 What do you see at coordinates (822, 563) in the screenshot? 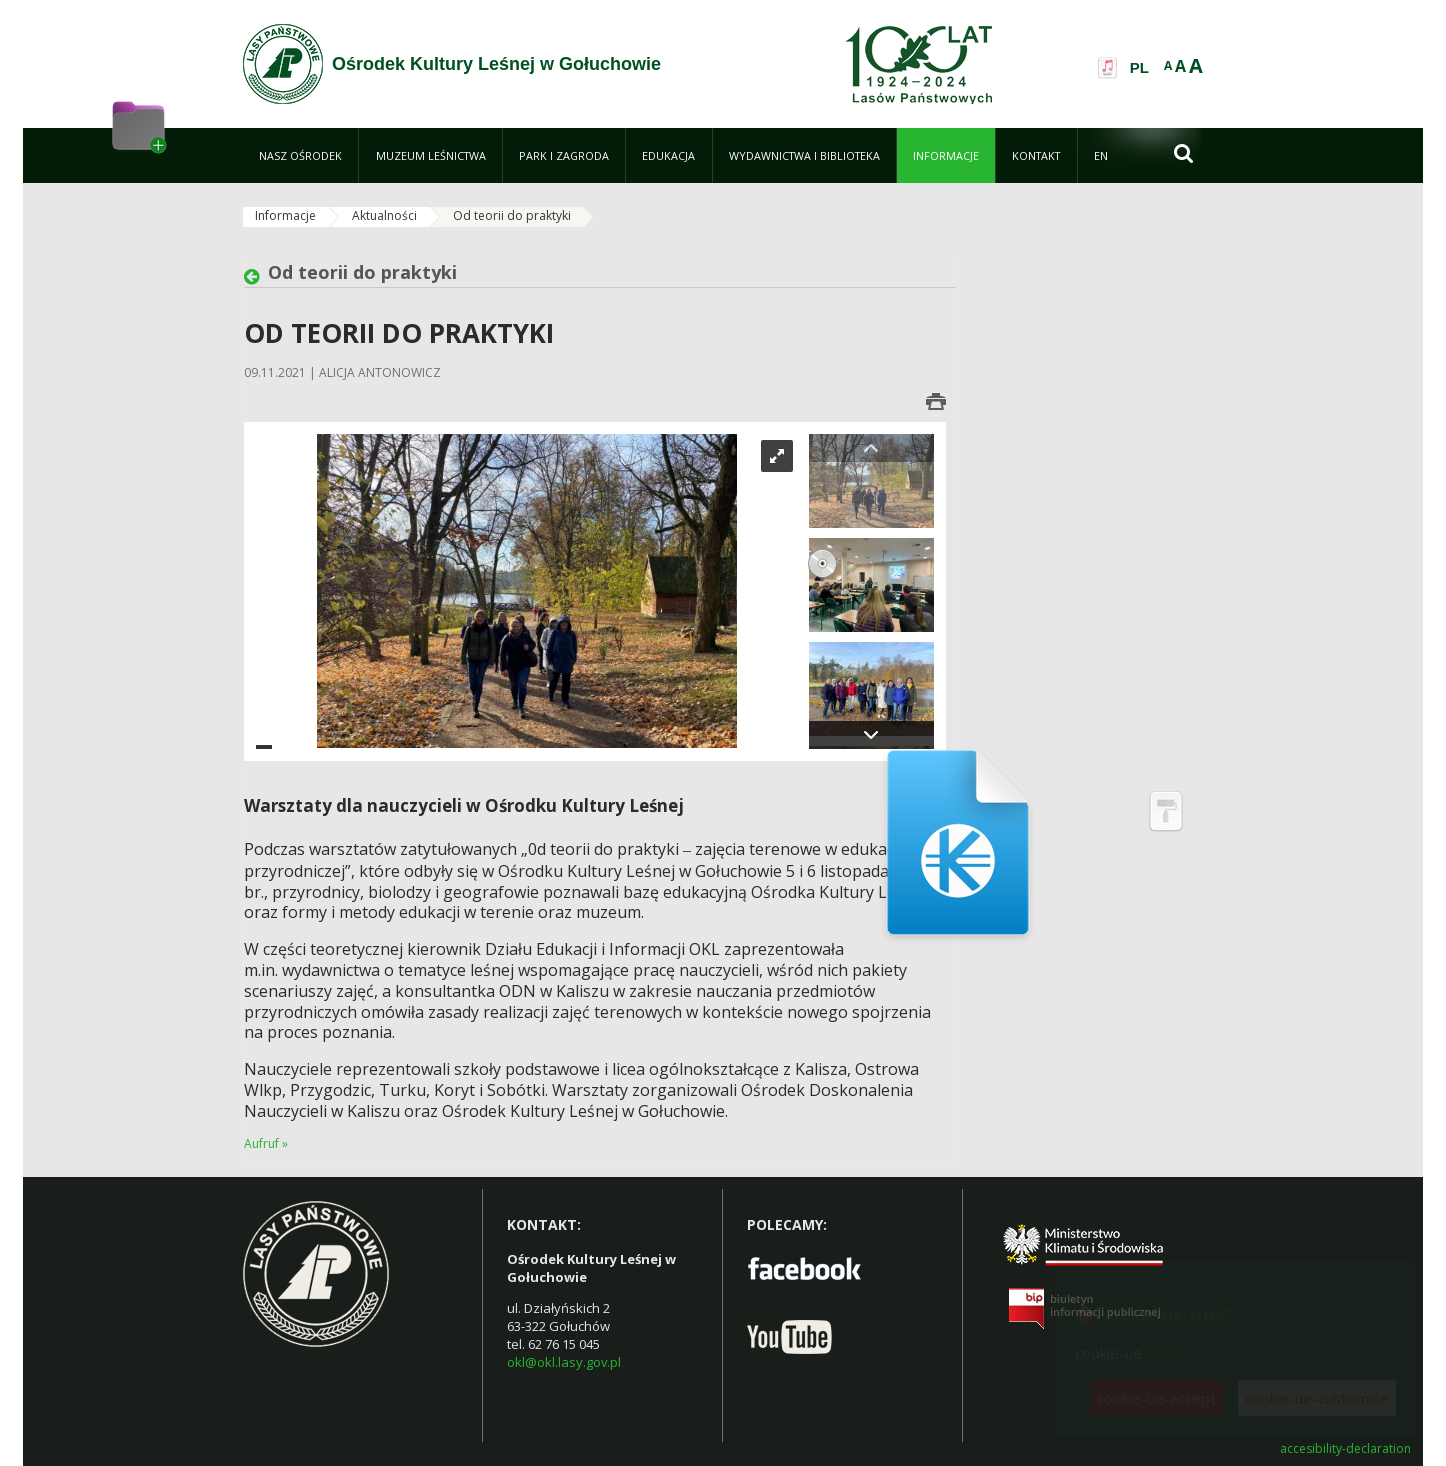
I see `indicates an audio CD is inserted in the drive` at bounding box center [822, 563].